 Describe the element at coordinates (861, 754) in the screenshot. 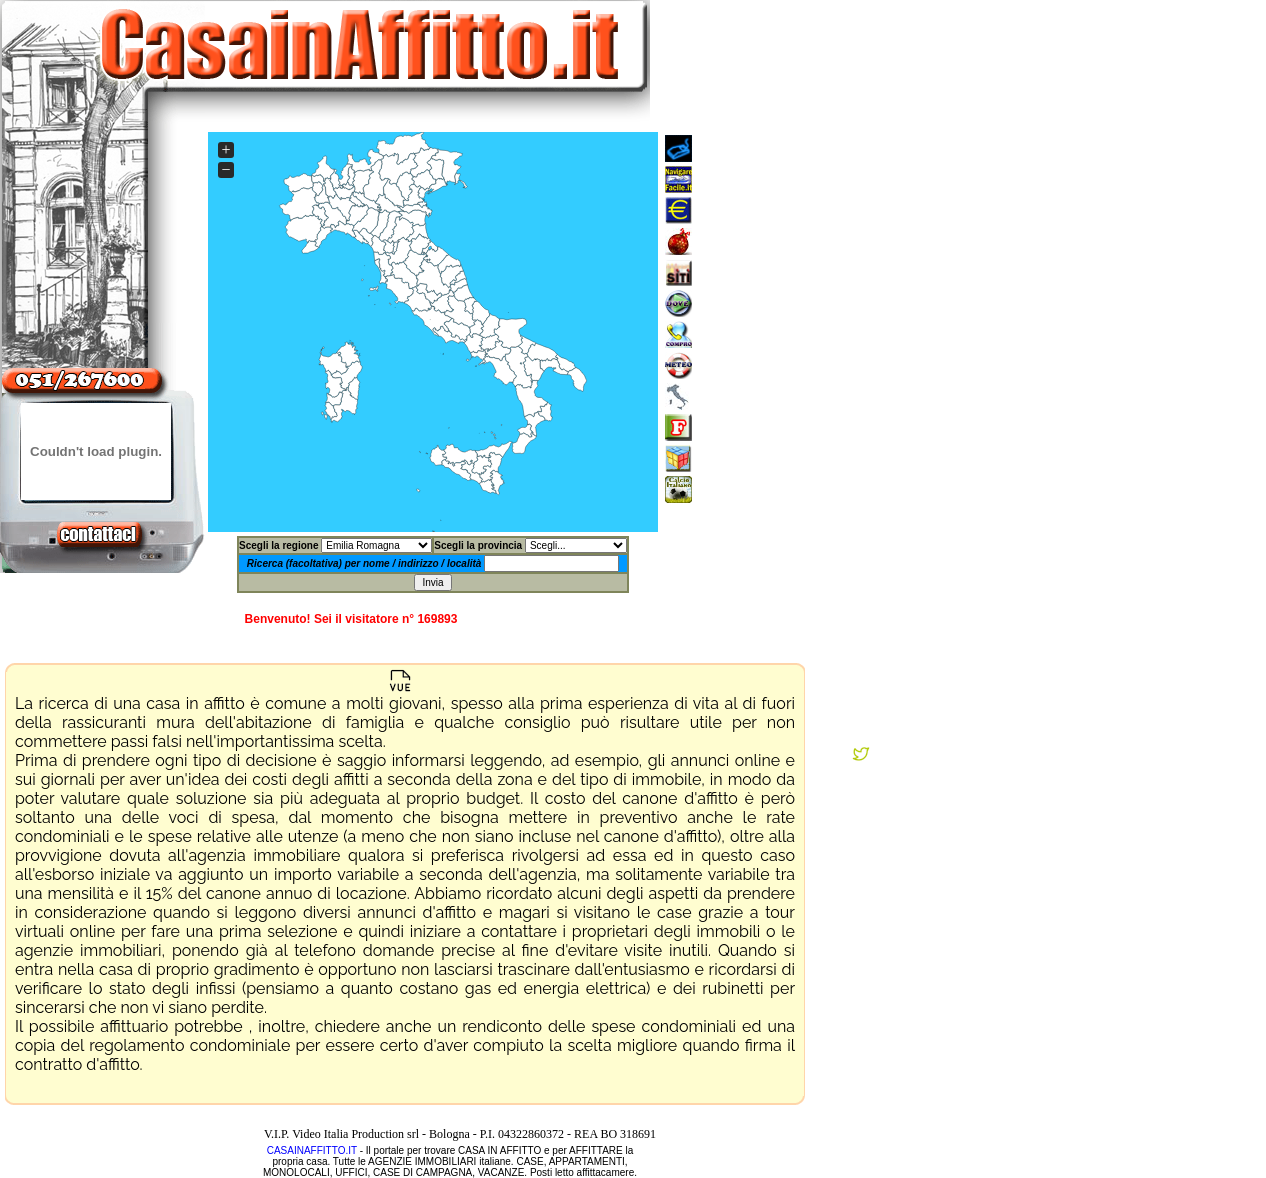

I see `share to twitter` at that location.